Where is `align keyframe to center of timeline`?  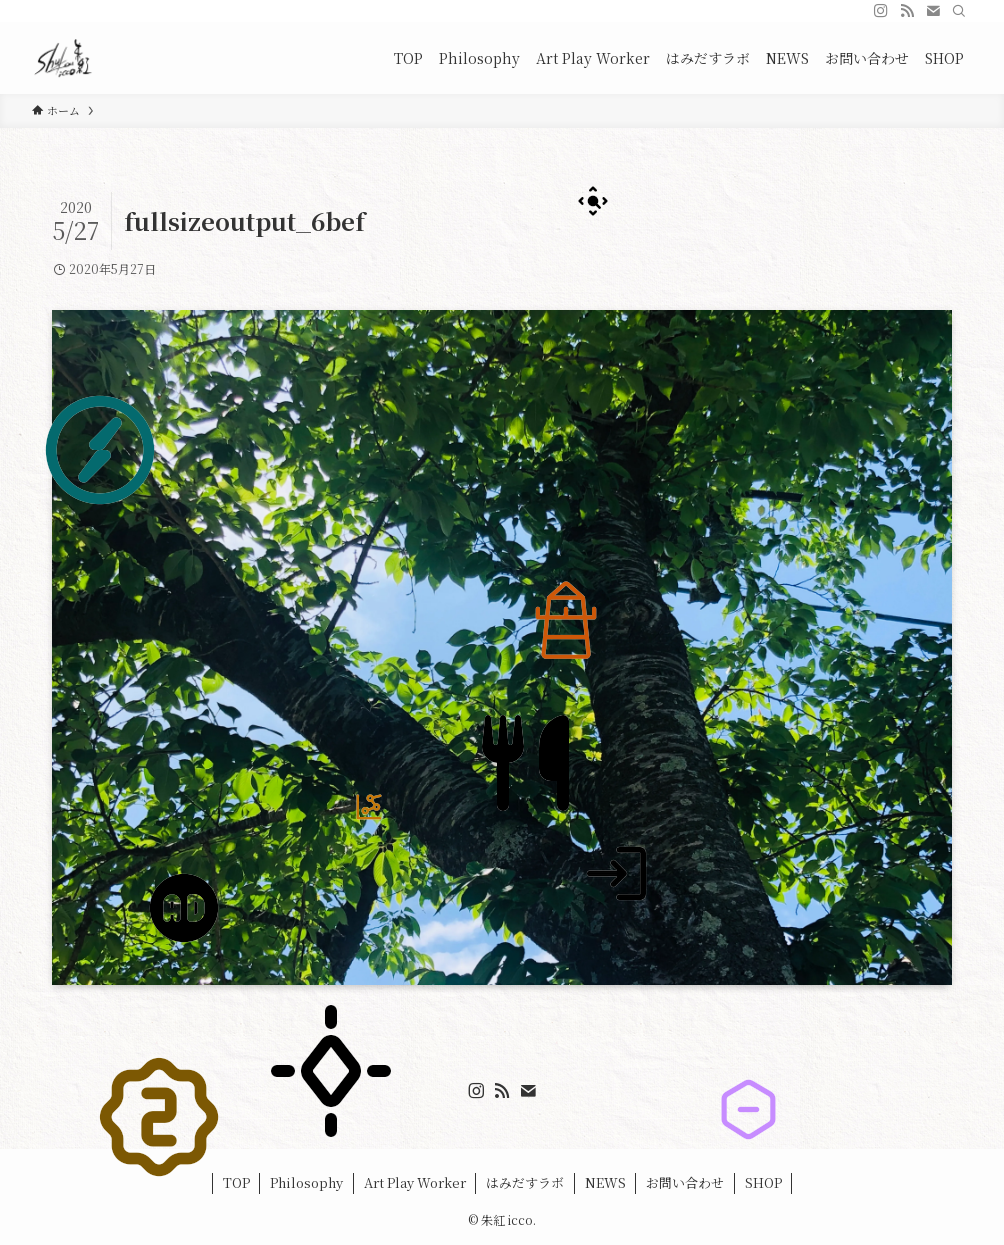
align keyframe to center of timeline is located at coordinates (331, 1071).